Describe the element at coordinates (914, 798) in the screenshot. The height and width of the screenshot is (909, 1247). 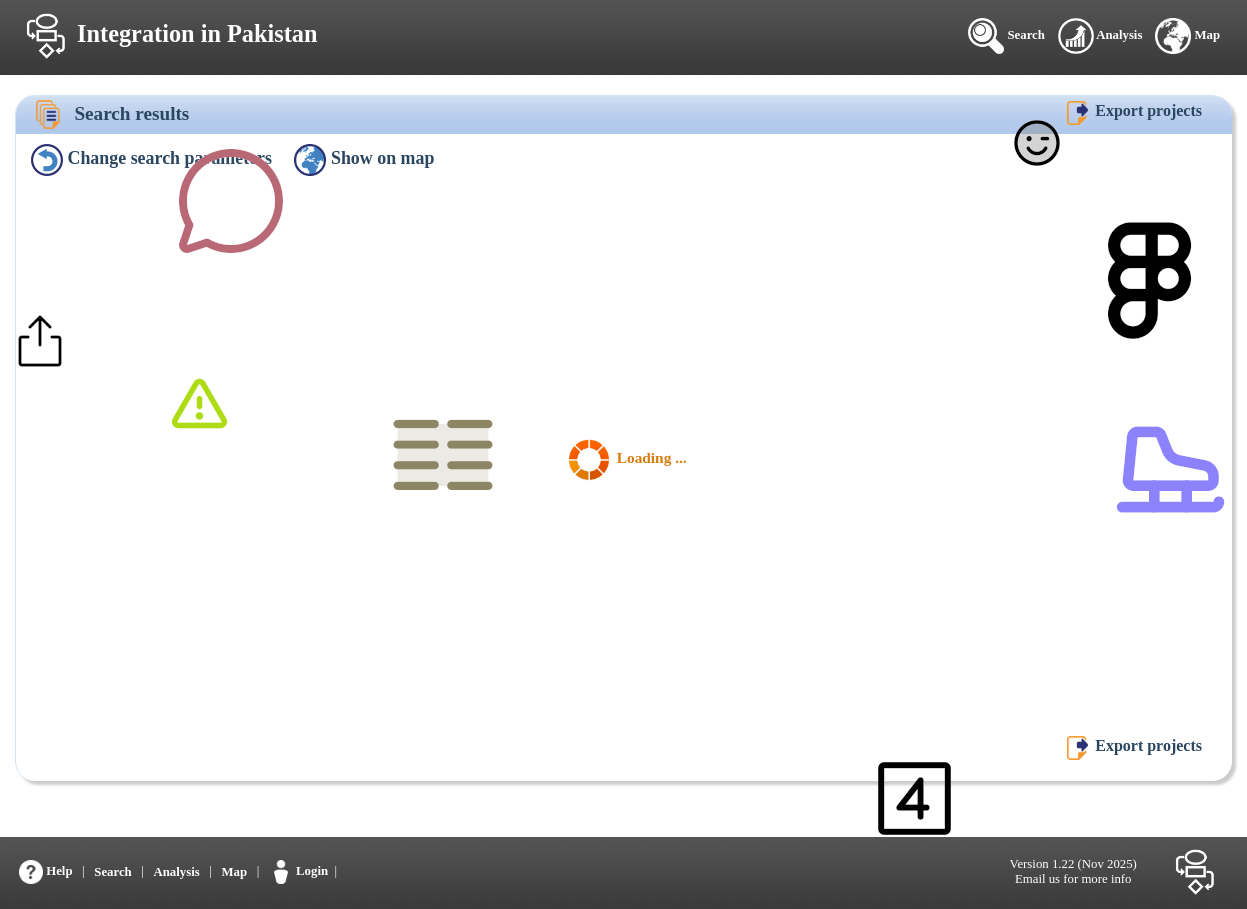
I see `select or input the number four` at that location.